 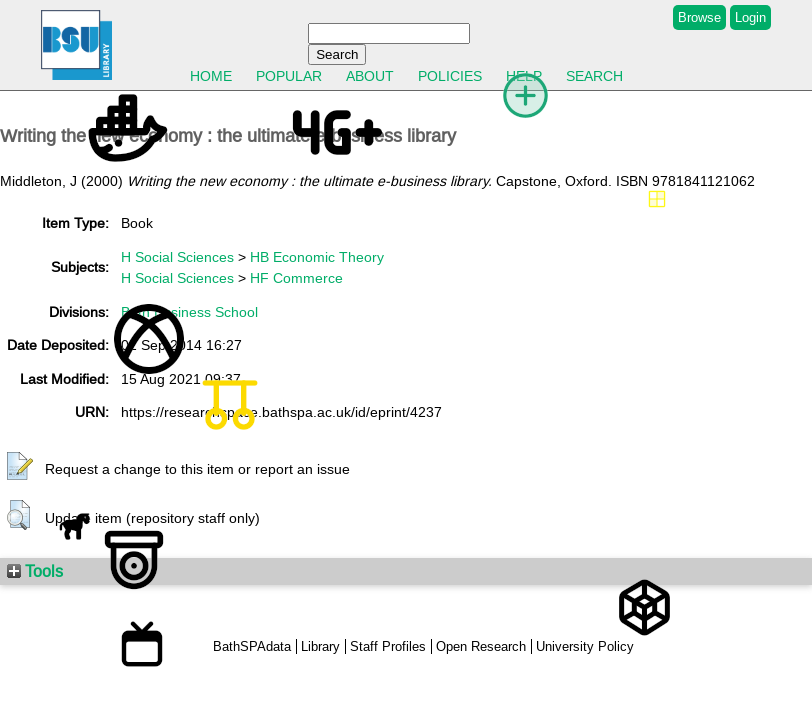 What do you see at coordinates (337, 132) in the screenshot?
I see `indicates 4G+ or LTE-Advanced network connectivity` at bounding box center [337, 132].